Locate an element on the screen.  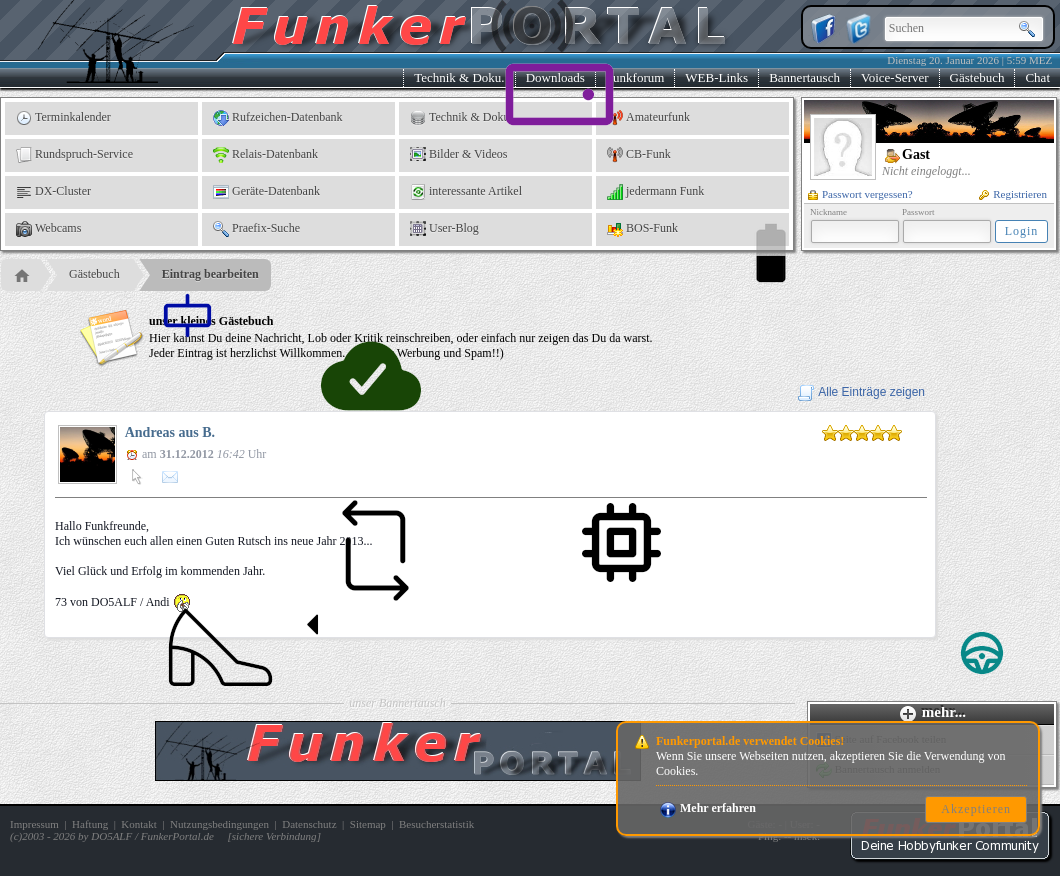
rotate device orientation is located at coordinates (375, 550).